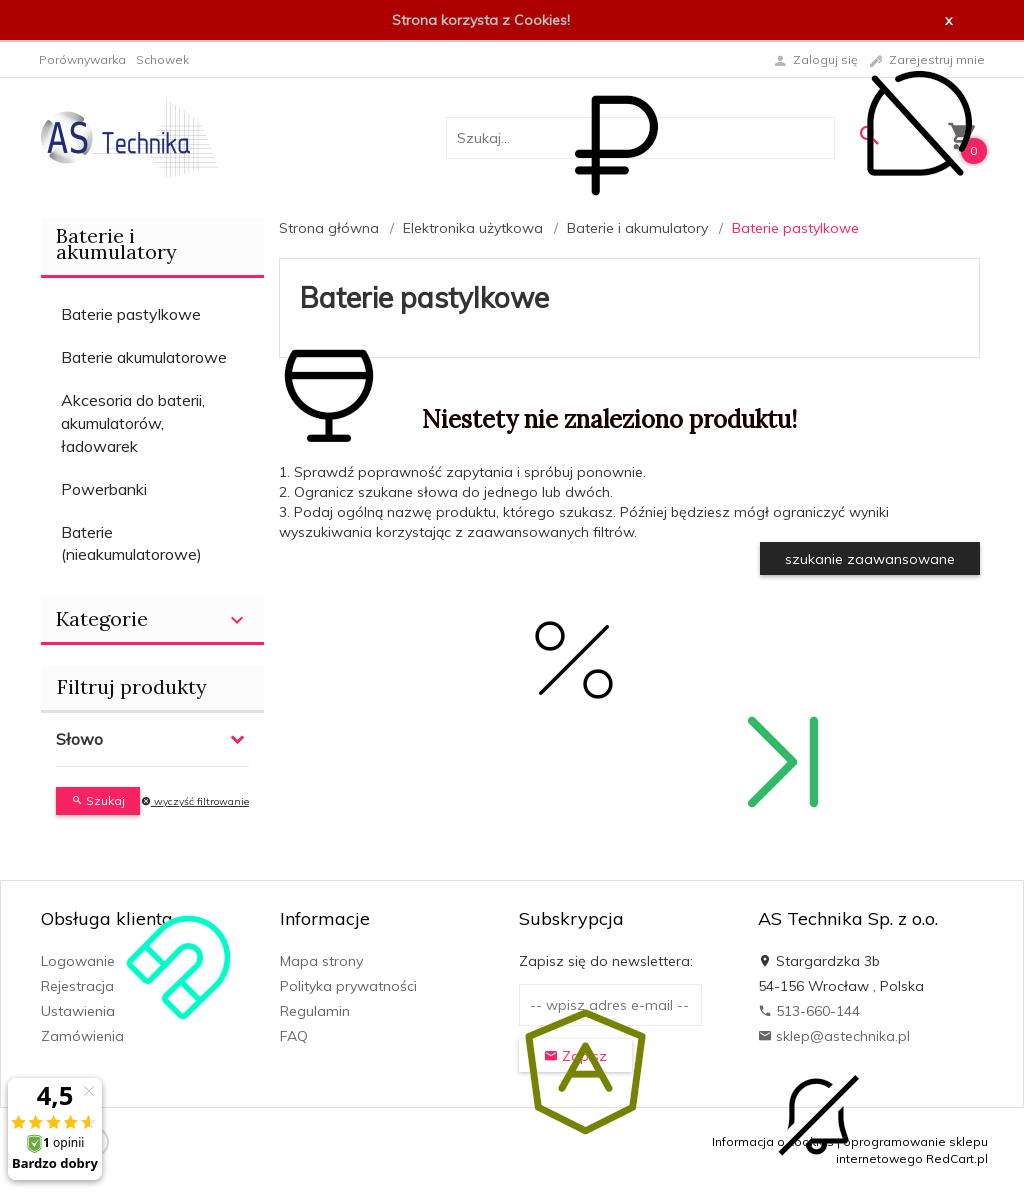  Describe the element at coordinates (180, 965) in the screenshot. I see `activate magnetic snap or alignment tool` at that location.